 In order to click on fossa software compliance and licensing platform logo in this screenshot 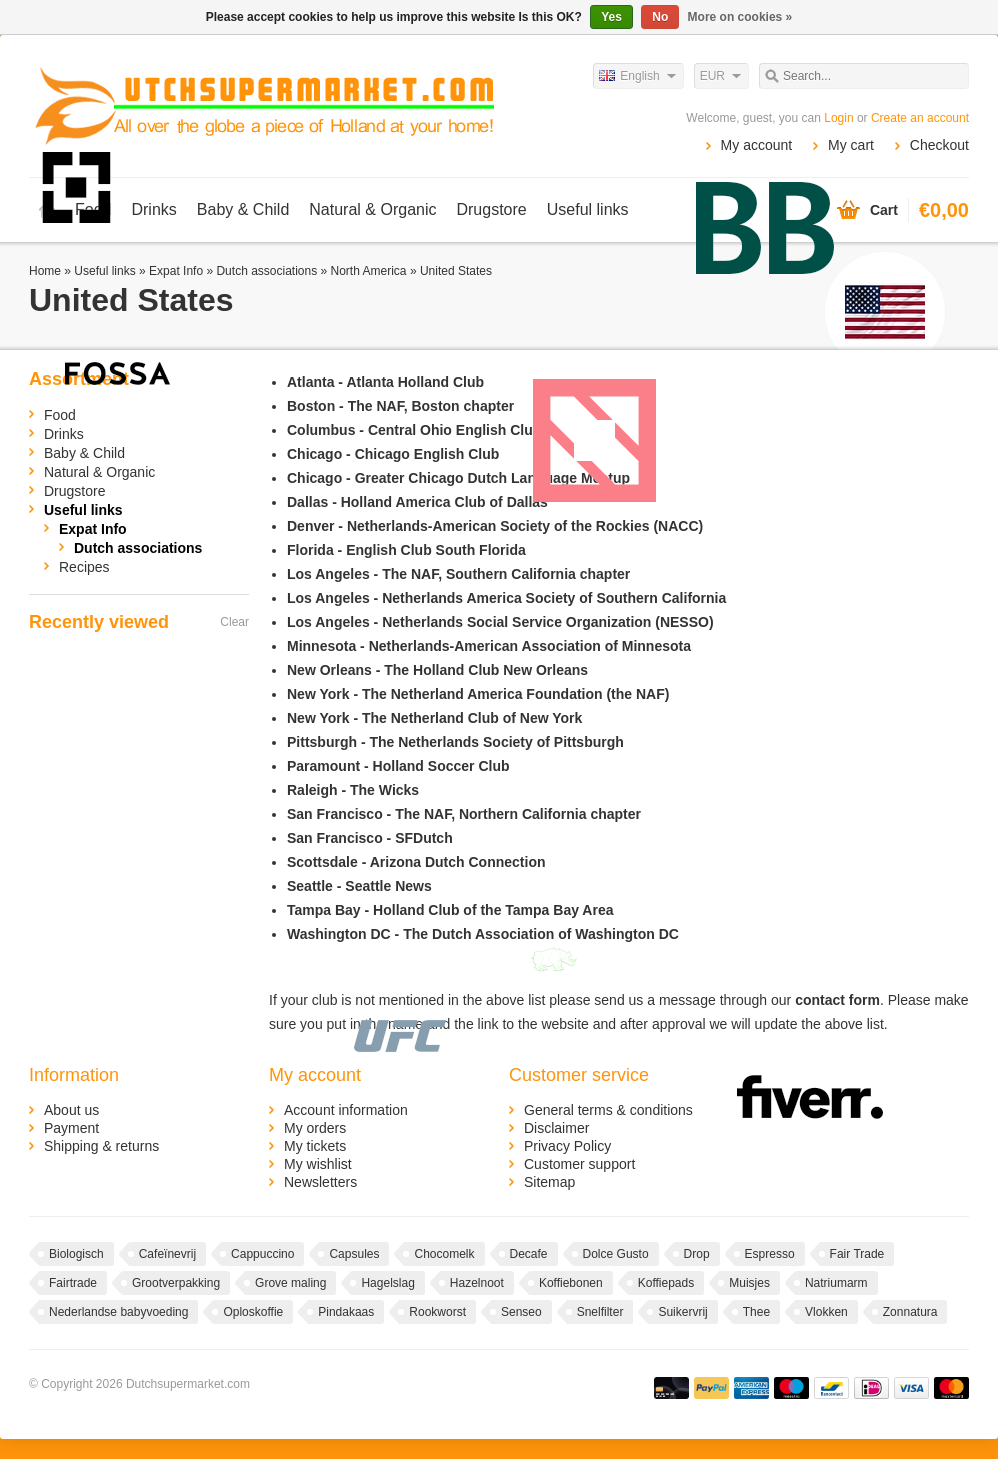, I will do `click(117, 373)`.